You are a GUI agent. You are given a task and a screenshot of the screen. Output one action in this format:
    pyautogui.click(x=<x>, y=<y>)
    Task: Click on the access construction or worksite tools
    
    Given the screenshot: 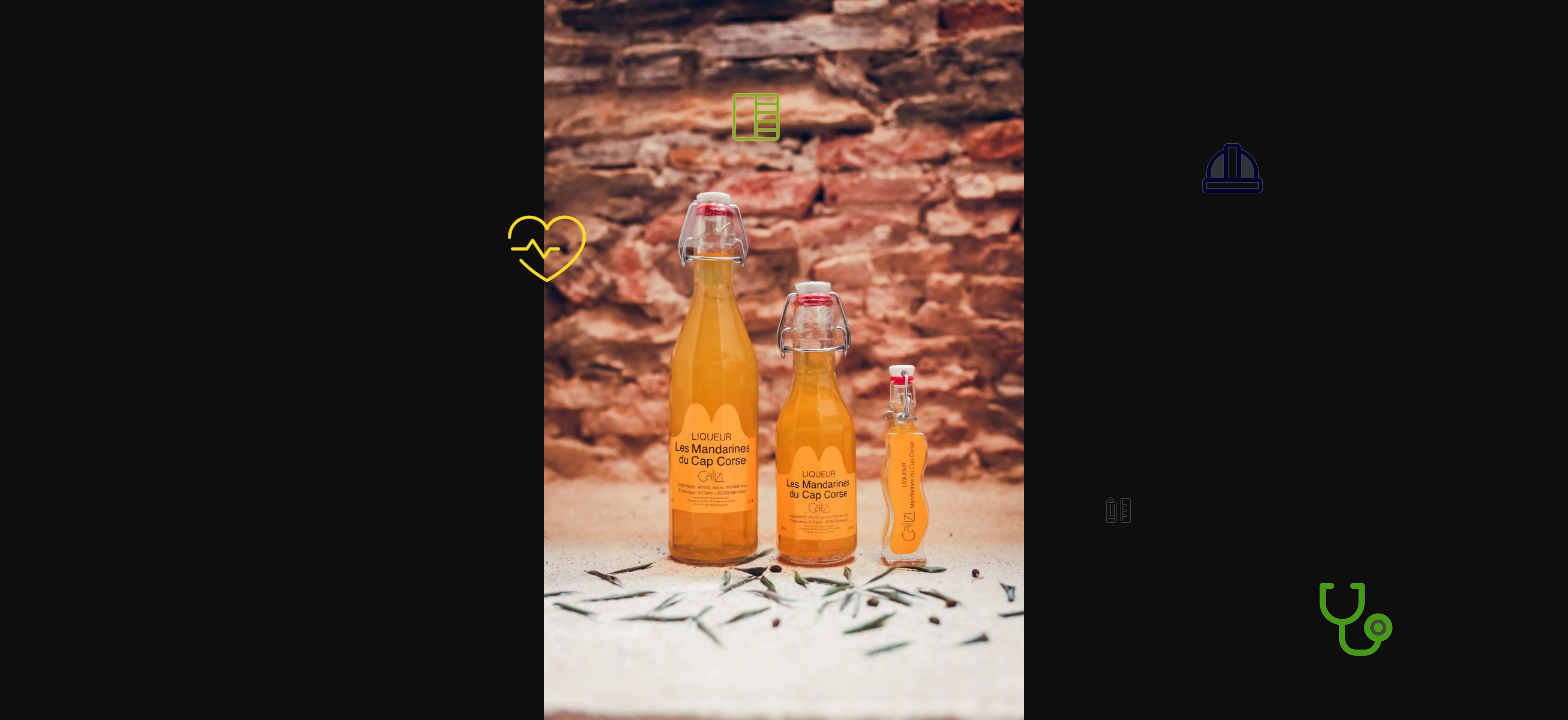 What is the action you would take?
    pyautogui.click(x=1232, y=171)
    